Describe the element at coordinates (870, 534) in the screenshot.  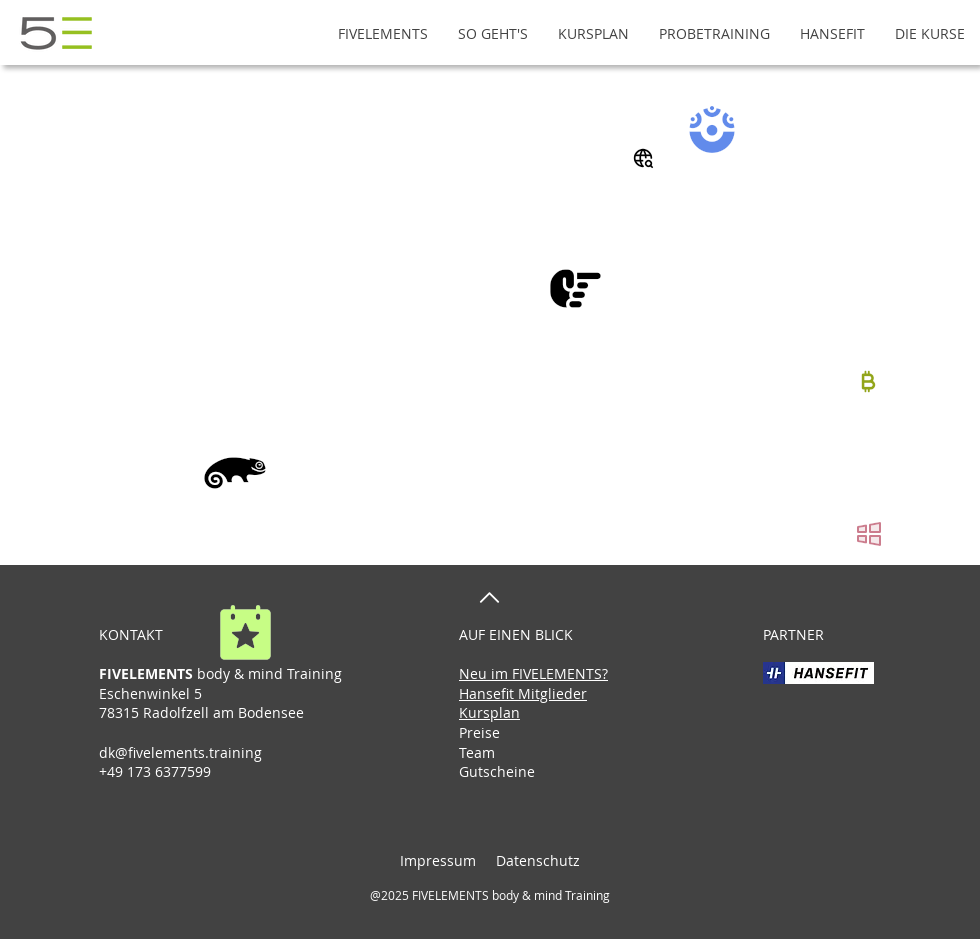
I see `open the Windows start menu` at that location.